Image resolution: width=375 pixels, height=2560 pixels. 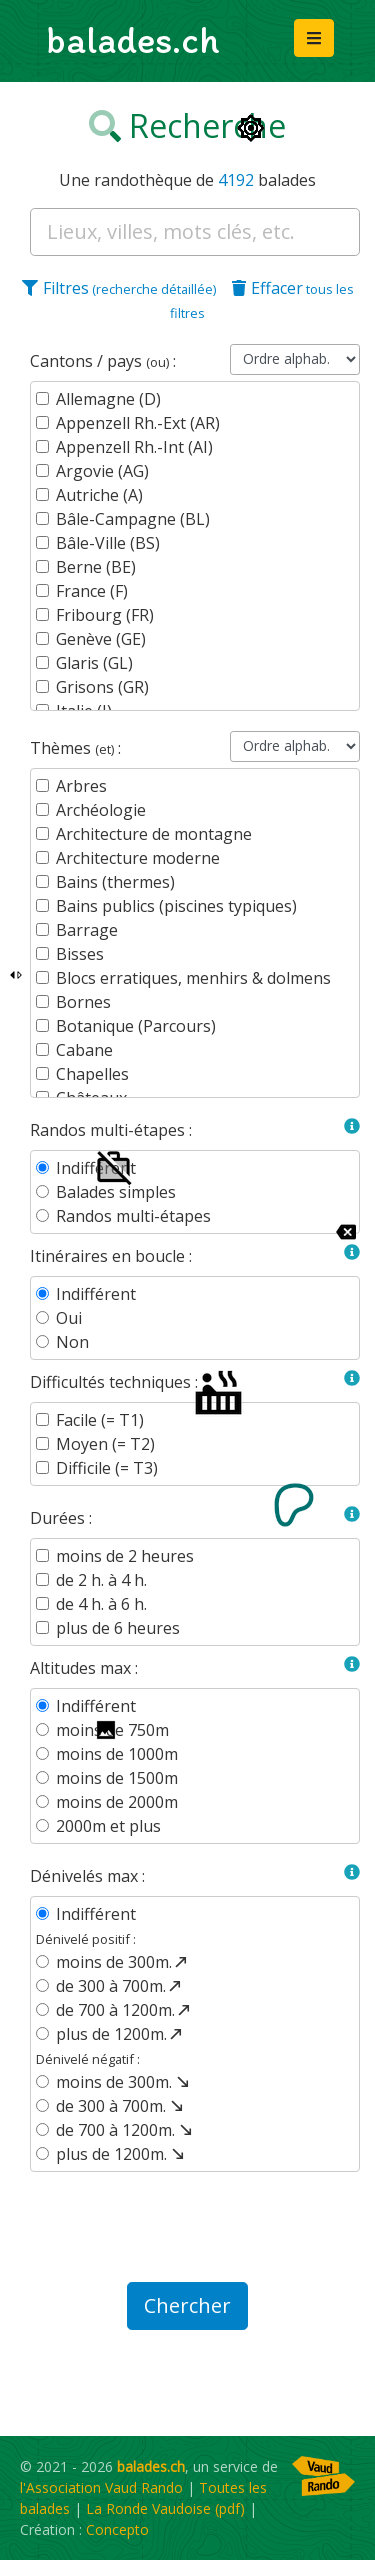 I want to click on view photos or images, so click(x=106, y=1730).